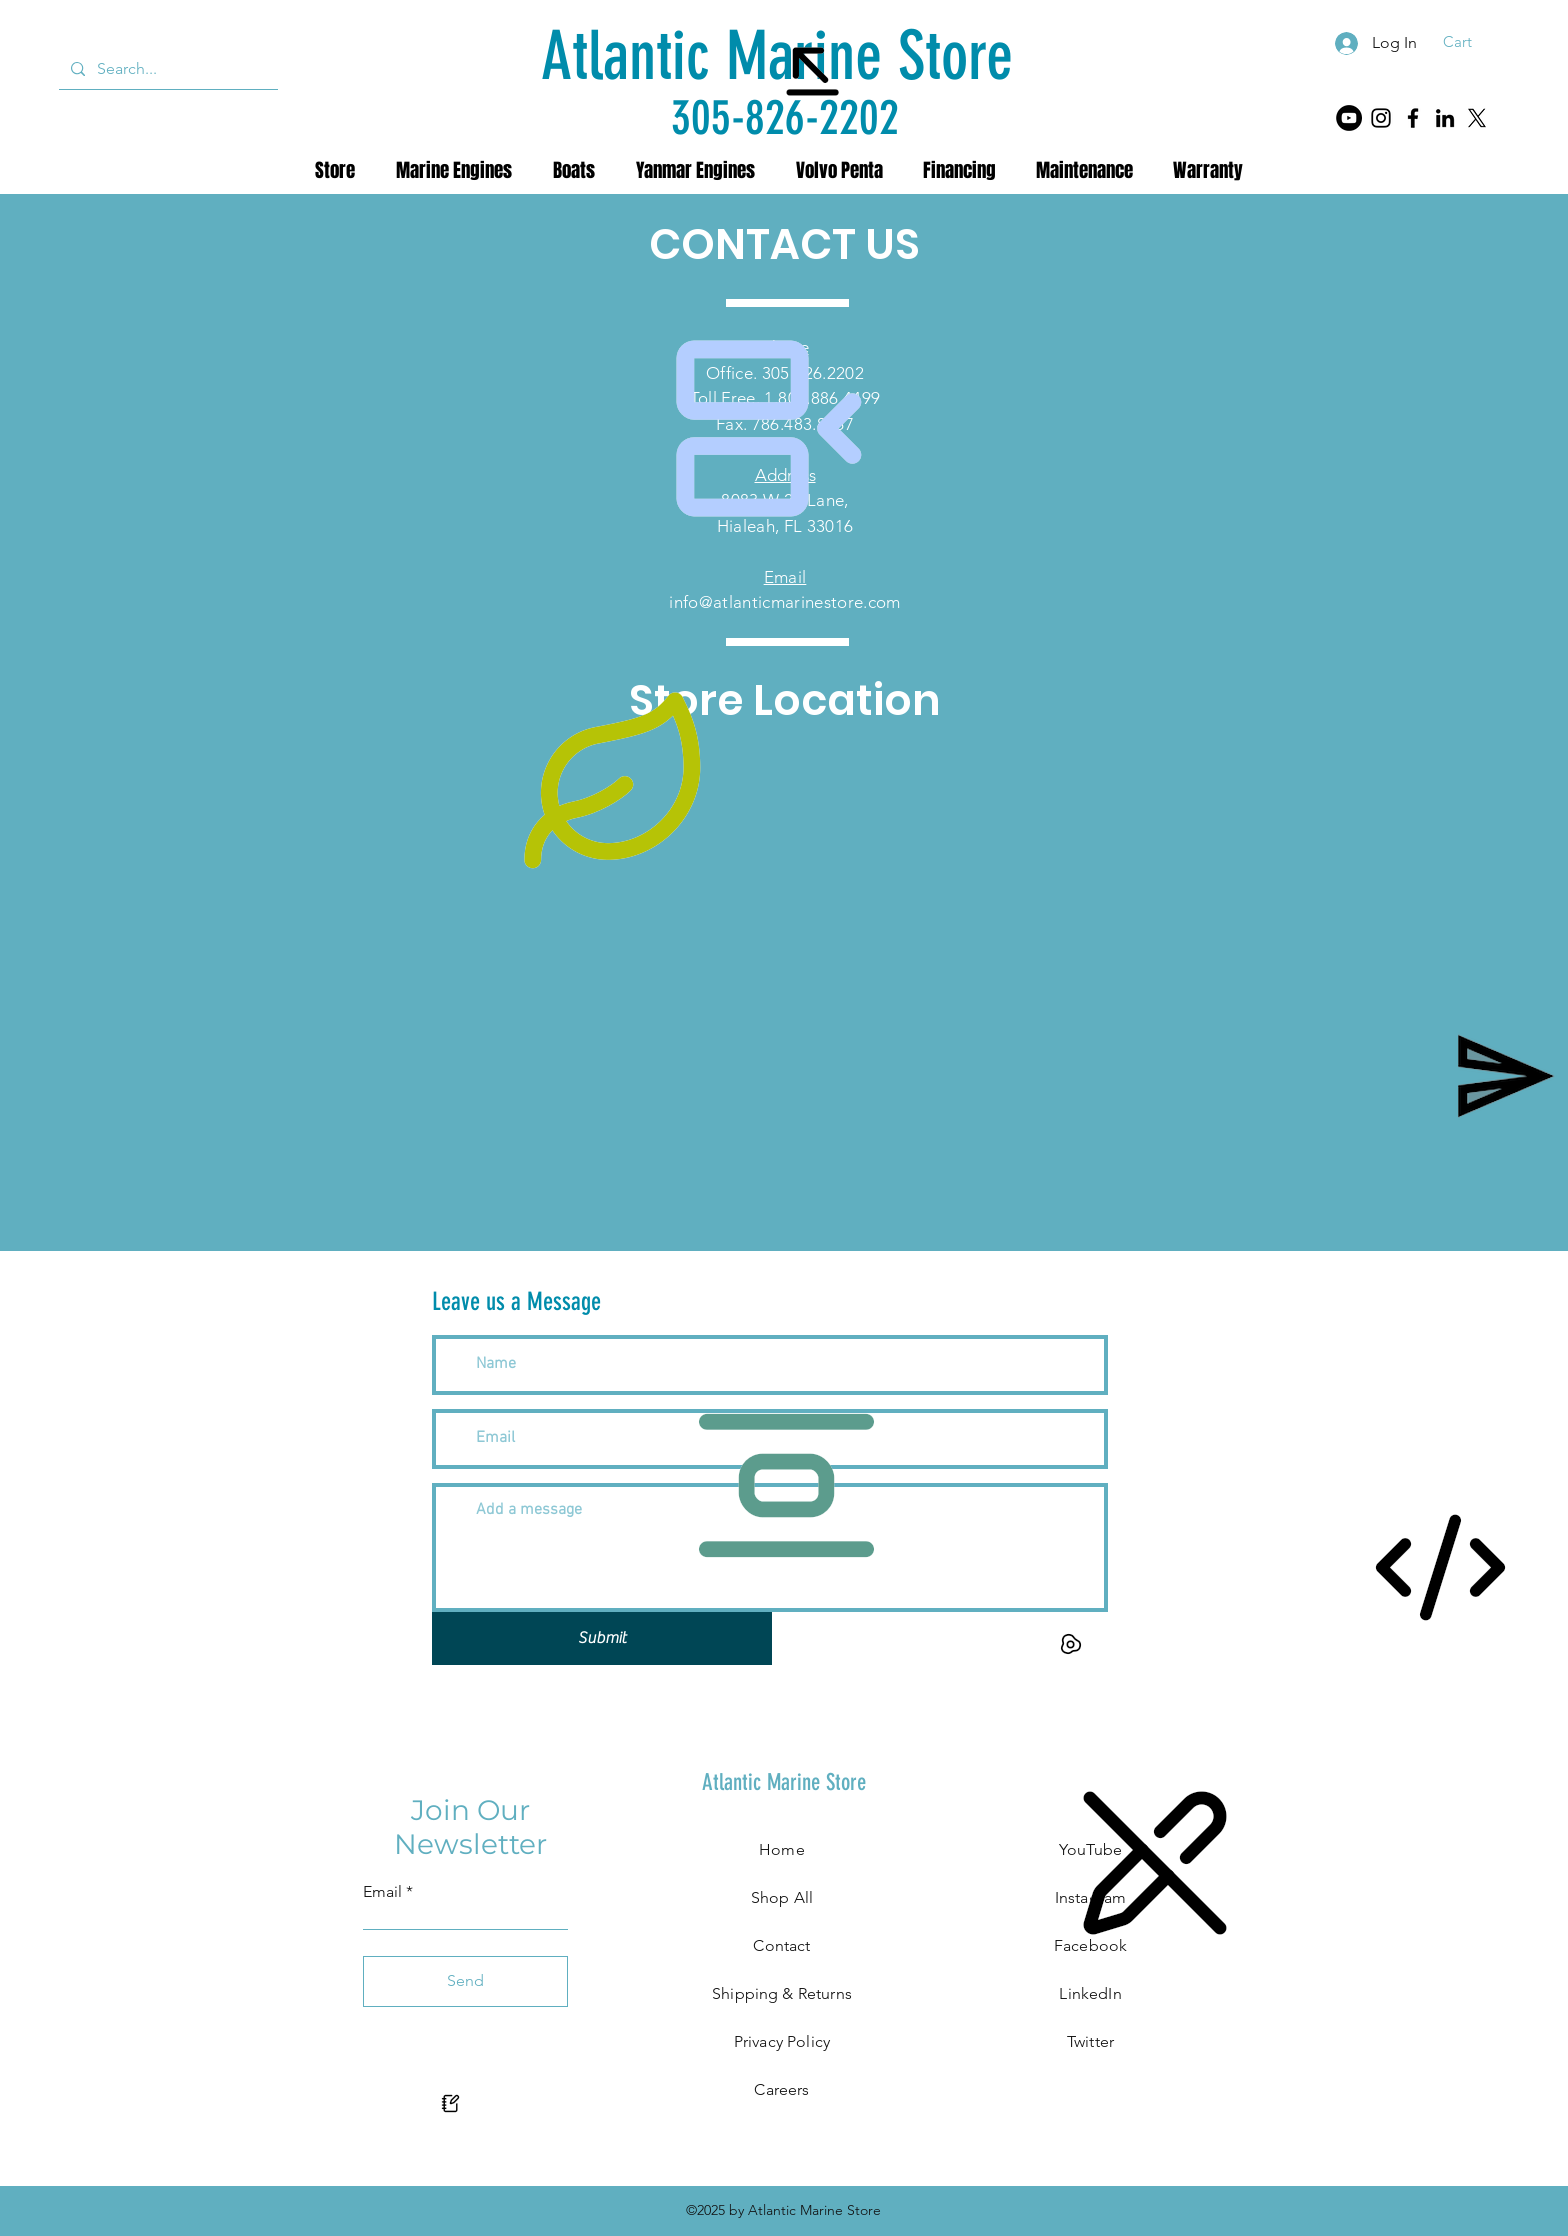 The width and height of the screenshot is (1568, 2236). I want to click on view or edit source code, so click(1440, 1567).